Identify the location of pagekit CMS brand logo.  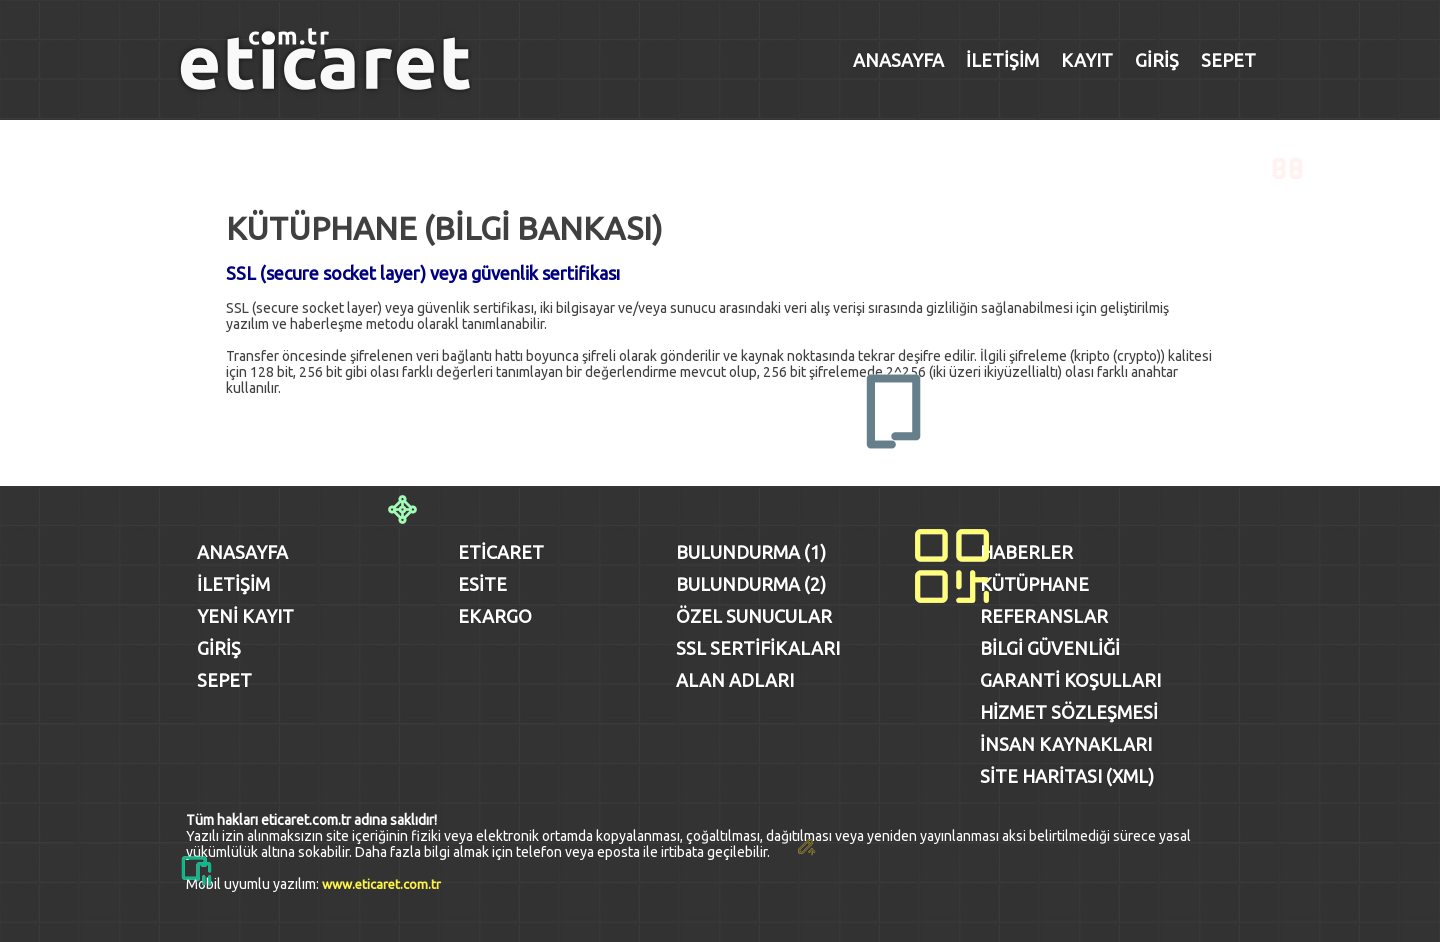
(891, 411).